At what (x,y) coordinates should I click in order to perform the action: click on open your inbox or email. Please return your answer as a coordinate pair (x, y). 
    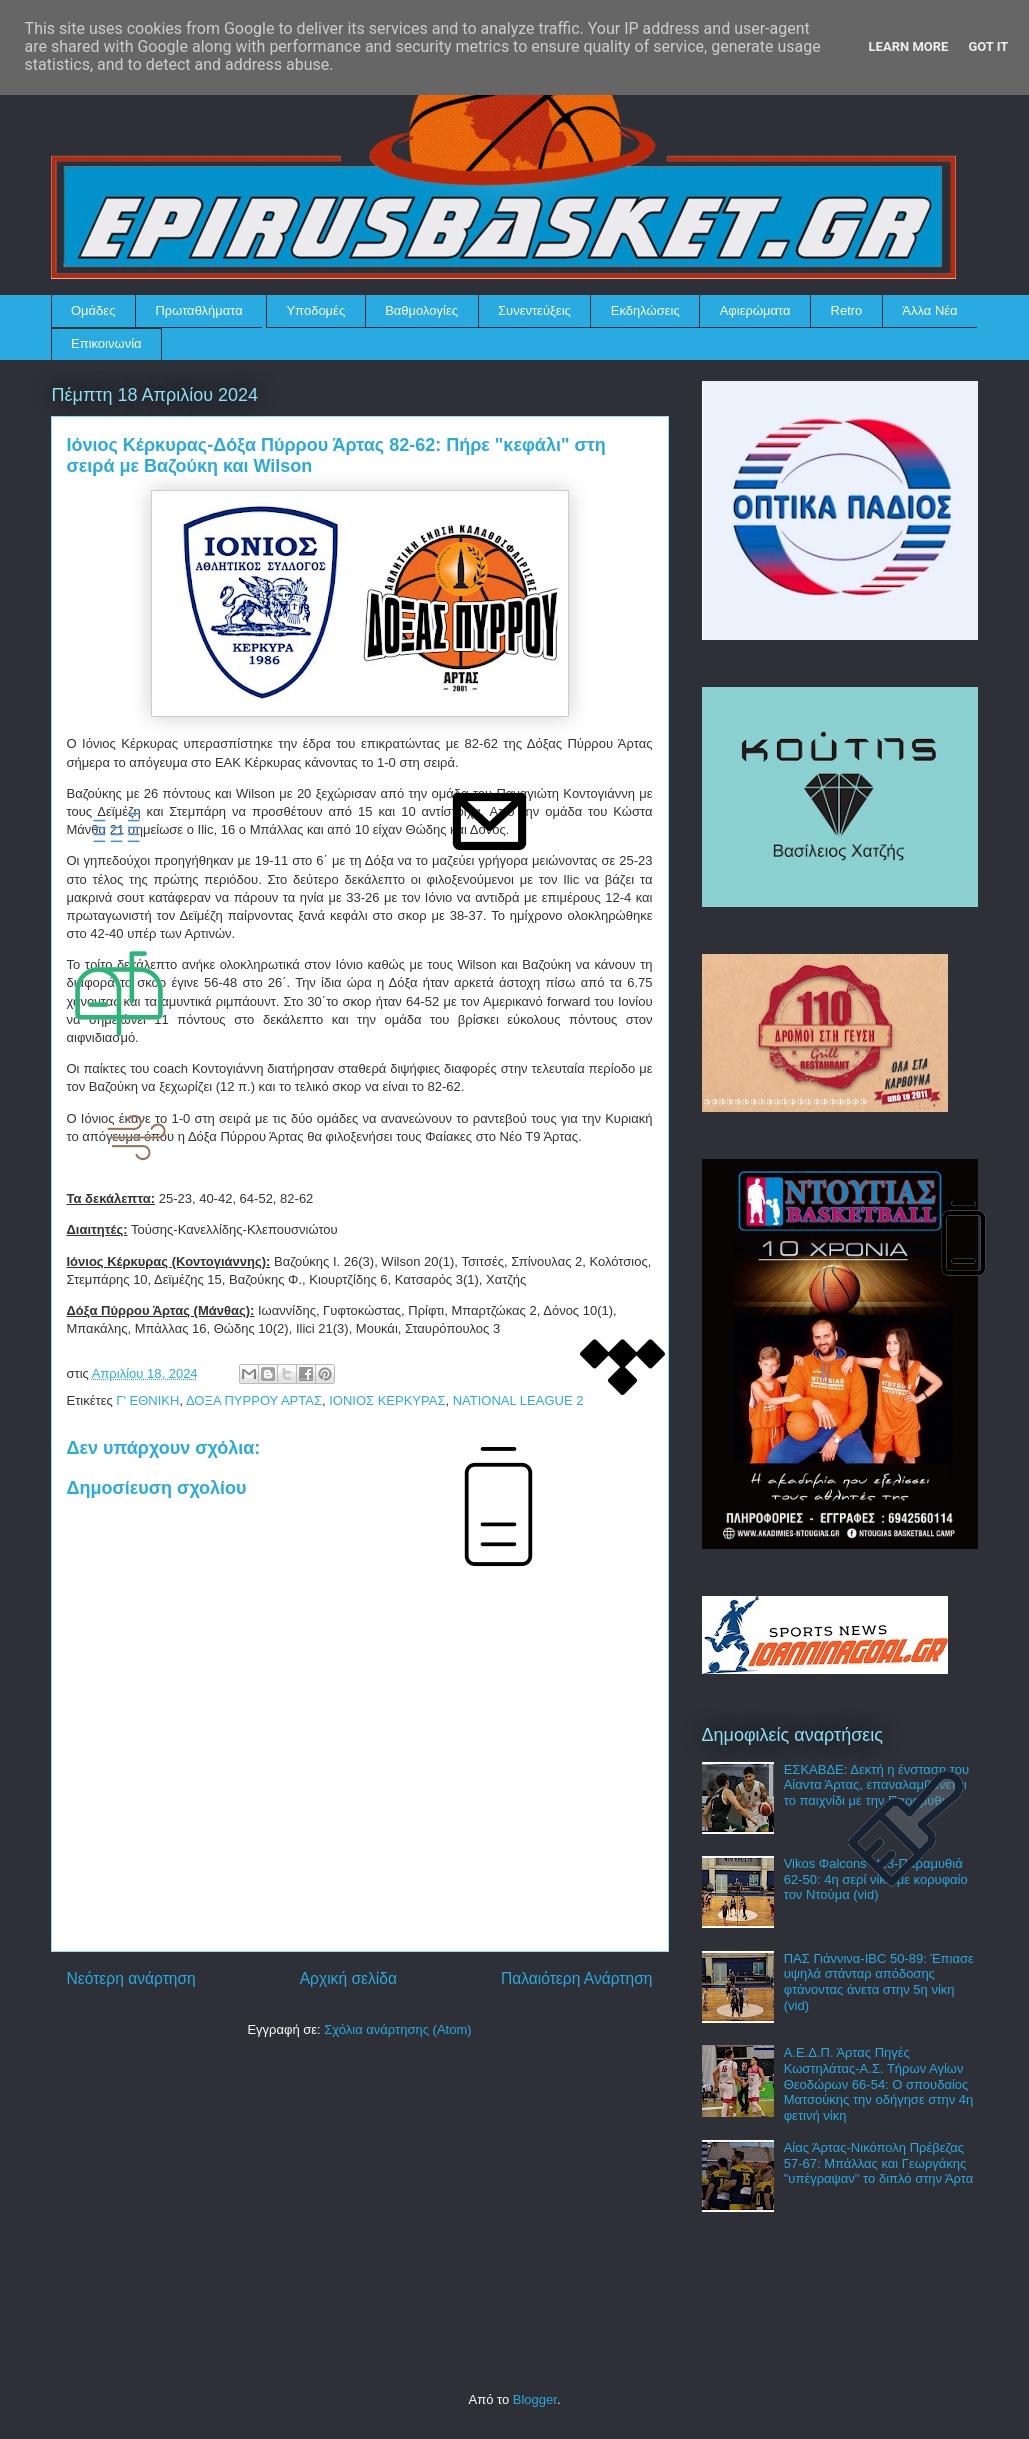
    Looking at the image, I should click on (489, 821).